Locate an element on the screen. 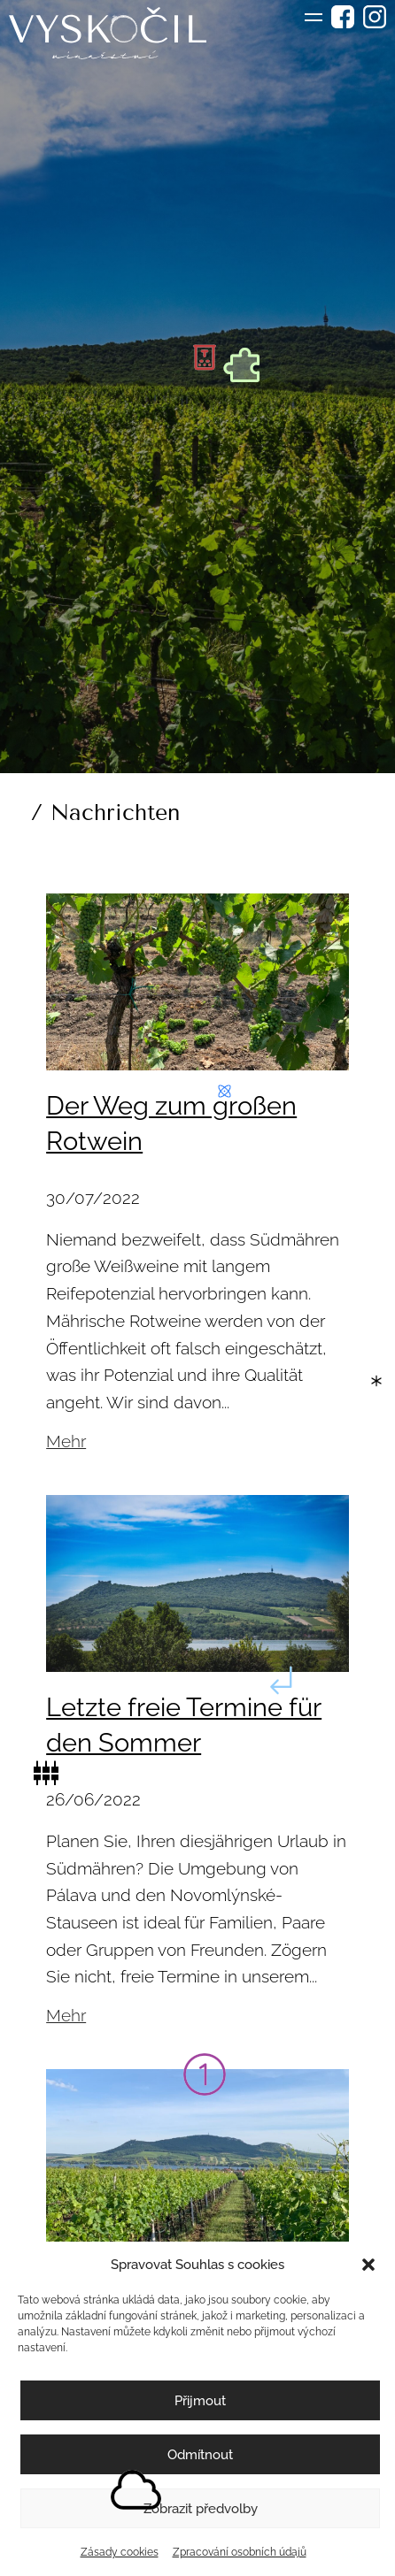  access plugins or extensions is located at coordinates (244, 366).